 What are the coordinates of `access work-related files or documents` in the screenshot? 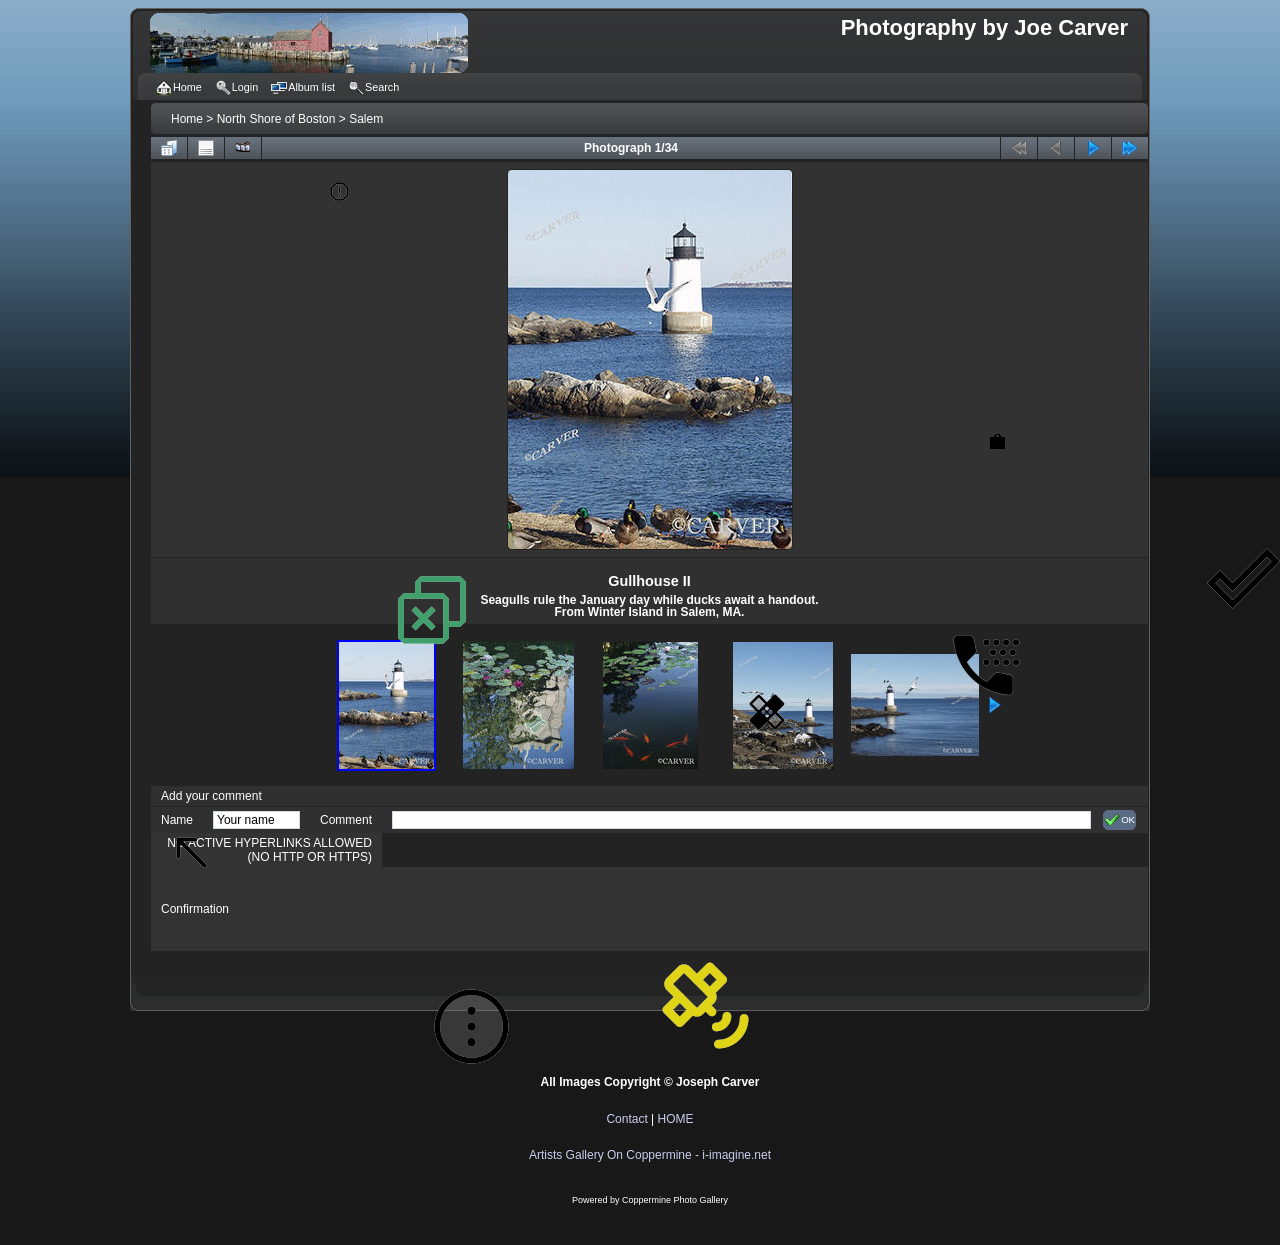 It's located at (997, 441).